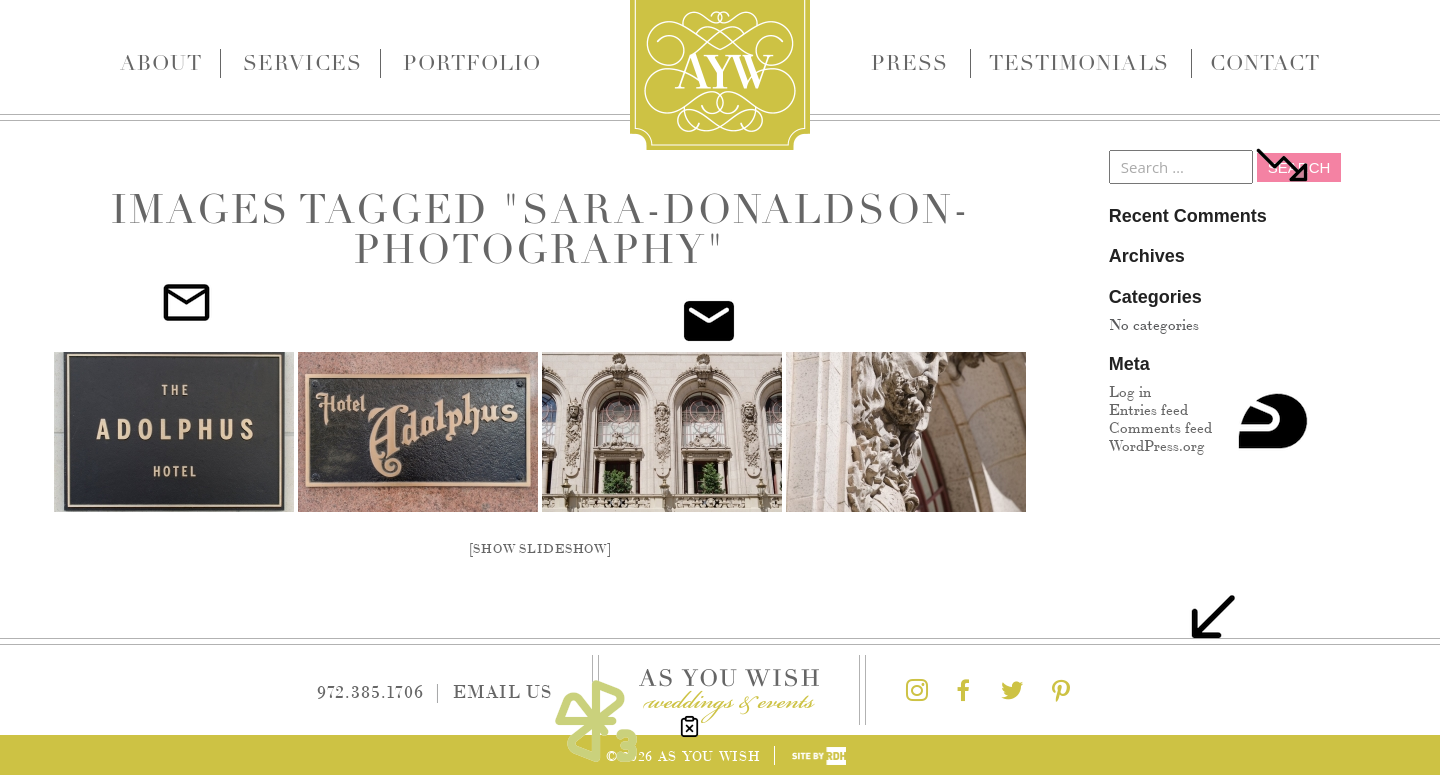  Describe the element at coordinates (1282, 165) in the screenshot. I see `indicates a downward trend or decline in data` at that location.